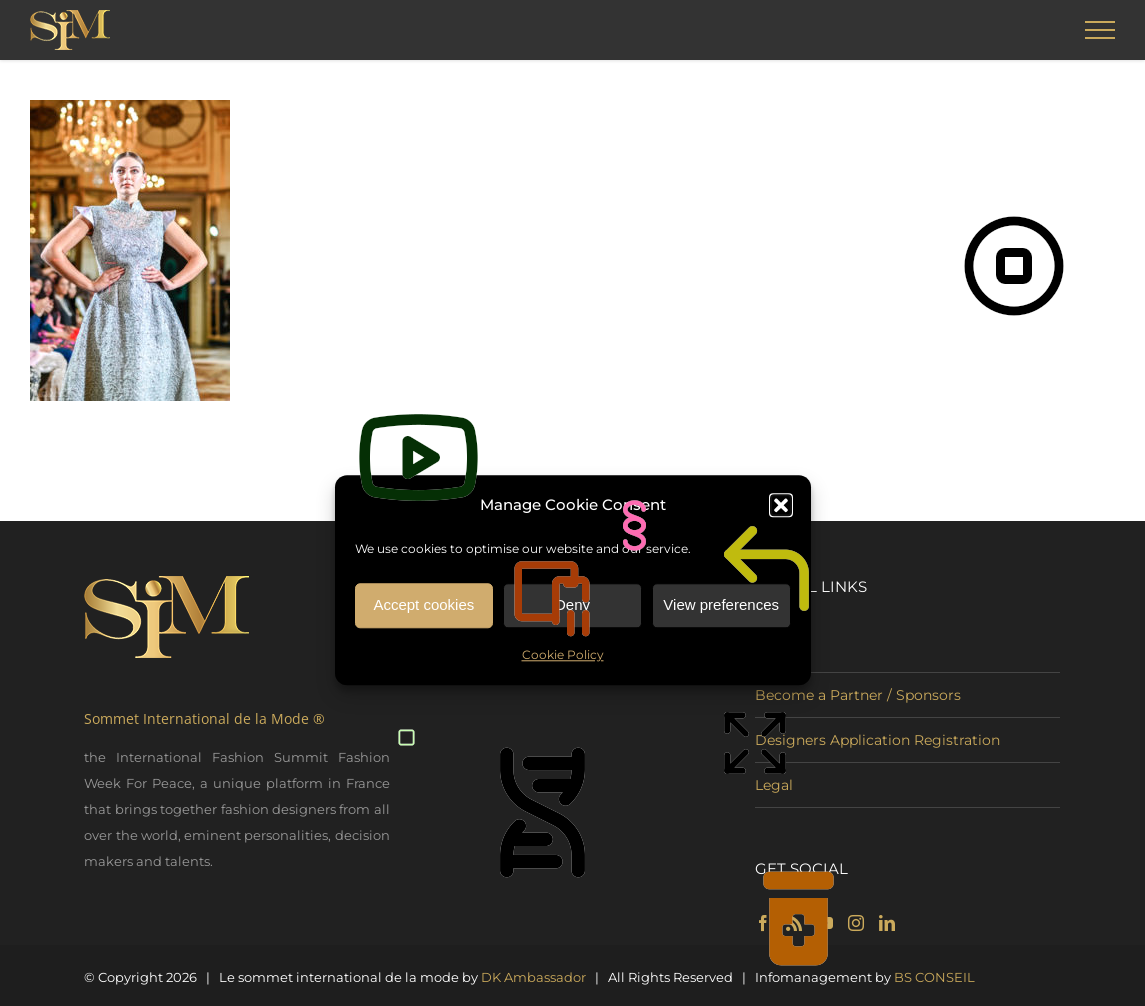 The image size is (1145, 1006). I want to click on unchecked checkbox or selection state, so click(406, 737).